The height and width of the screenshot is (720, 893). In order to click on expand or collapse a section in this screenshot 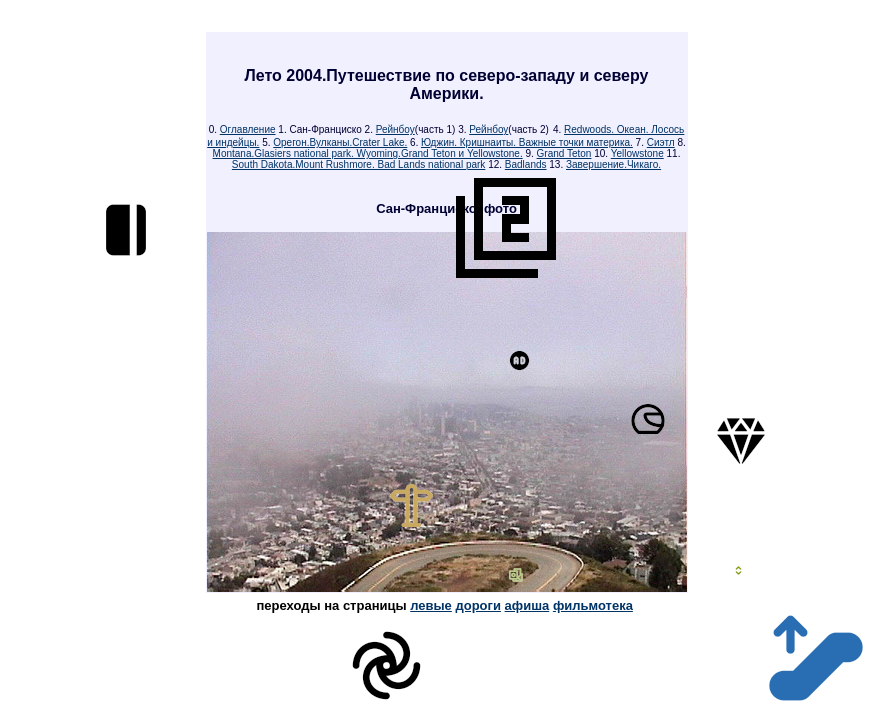, I will do `click(738, 570)`.